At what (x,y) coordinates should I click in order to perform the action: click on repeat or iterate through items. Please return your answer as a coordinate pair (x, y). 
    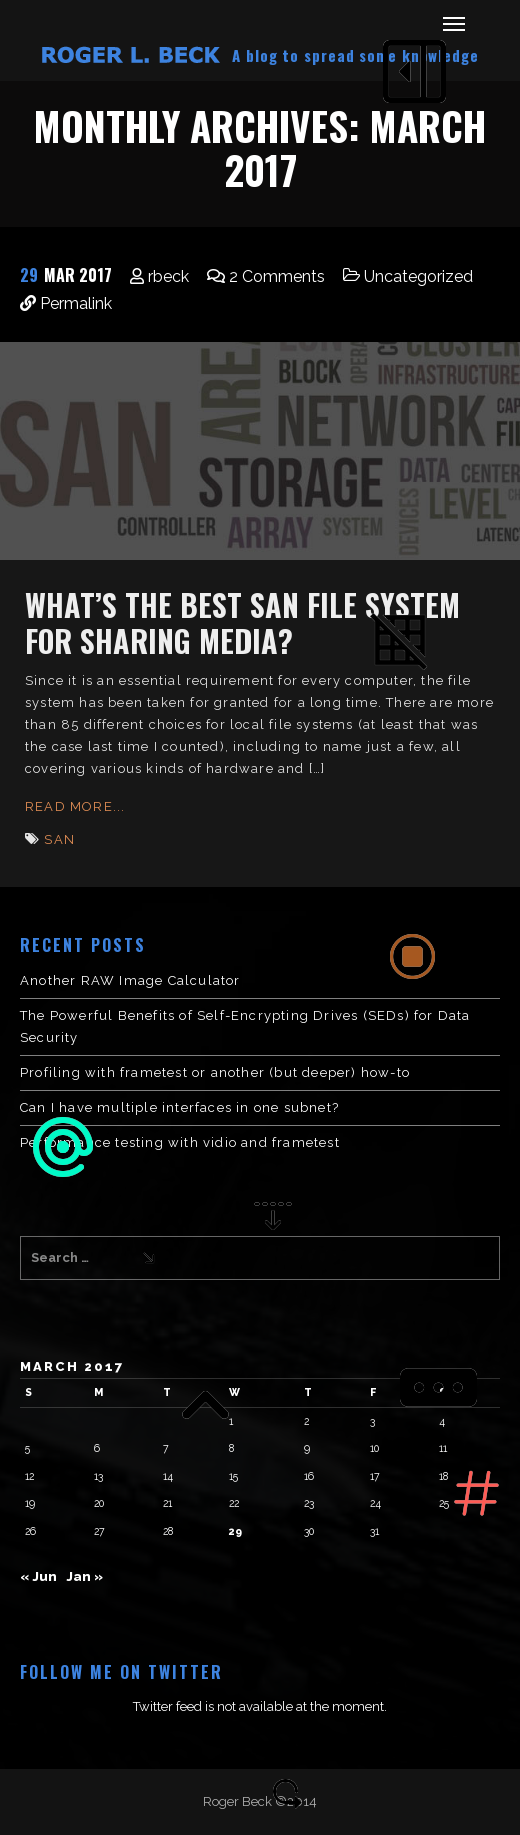
    Looking at the image, I should click on (287, 1793).